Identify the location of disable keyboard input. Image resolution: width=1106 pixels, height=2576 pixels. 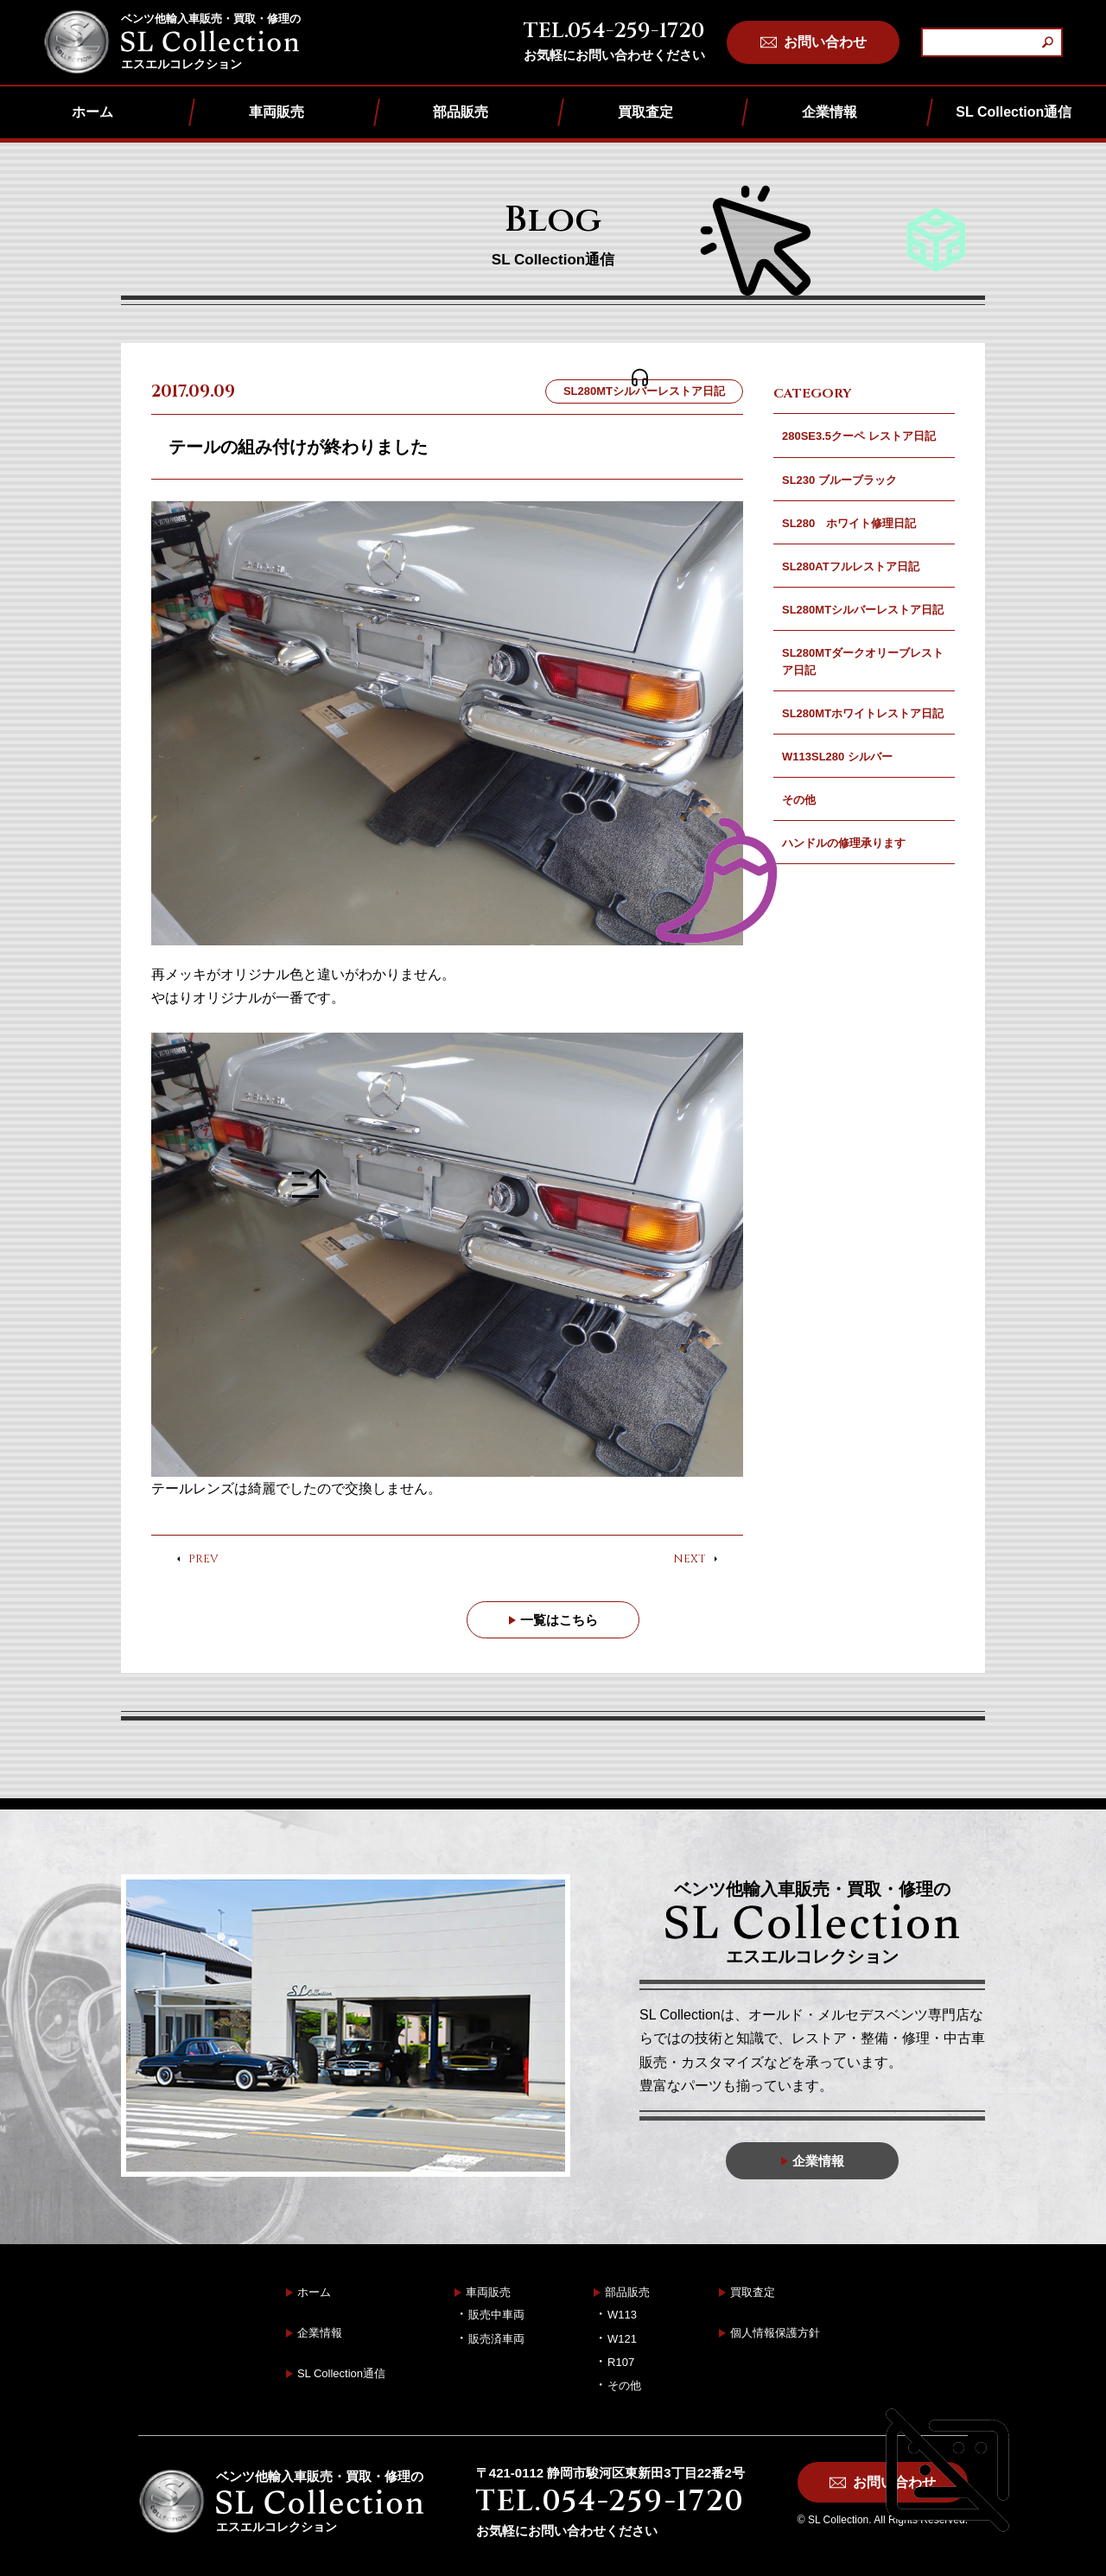
(947, 2470).